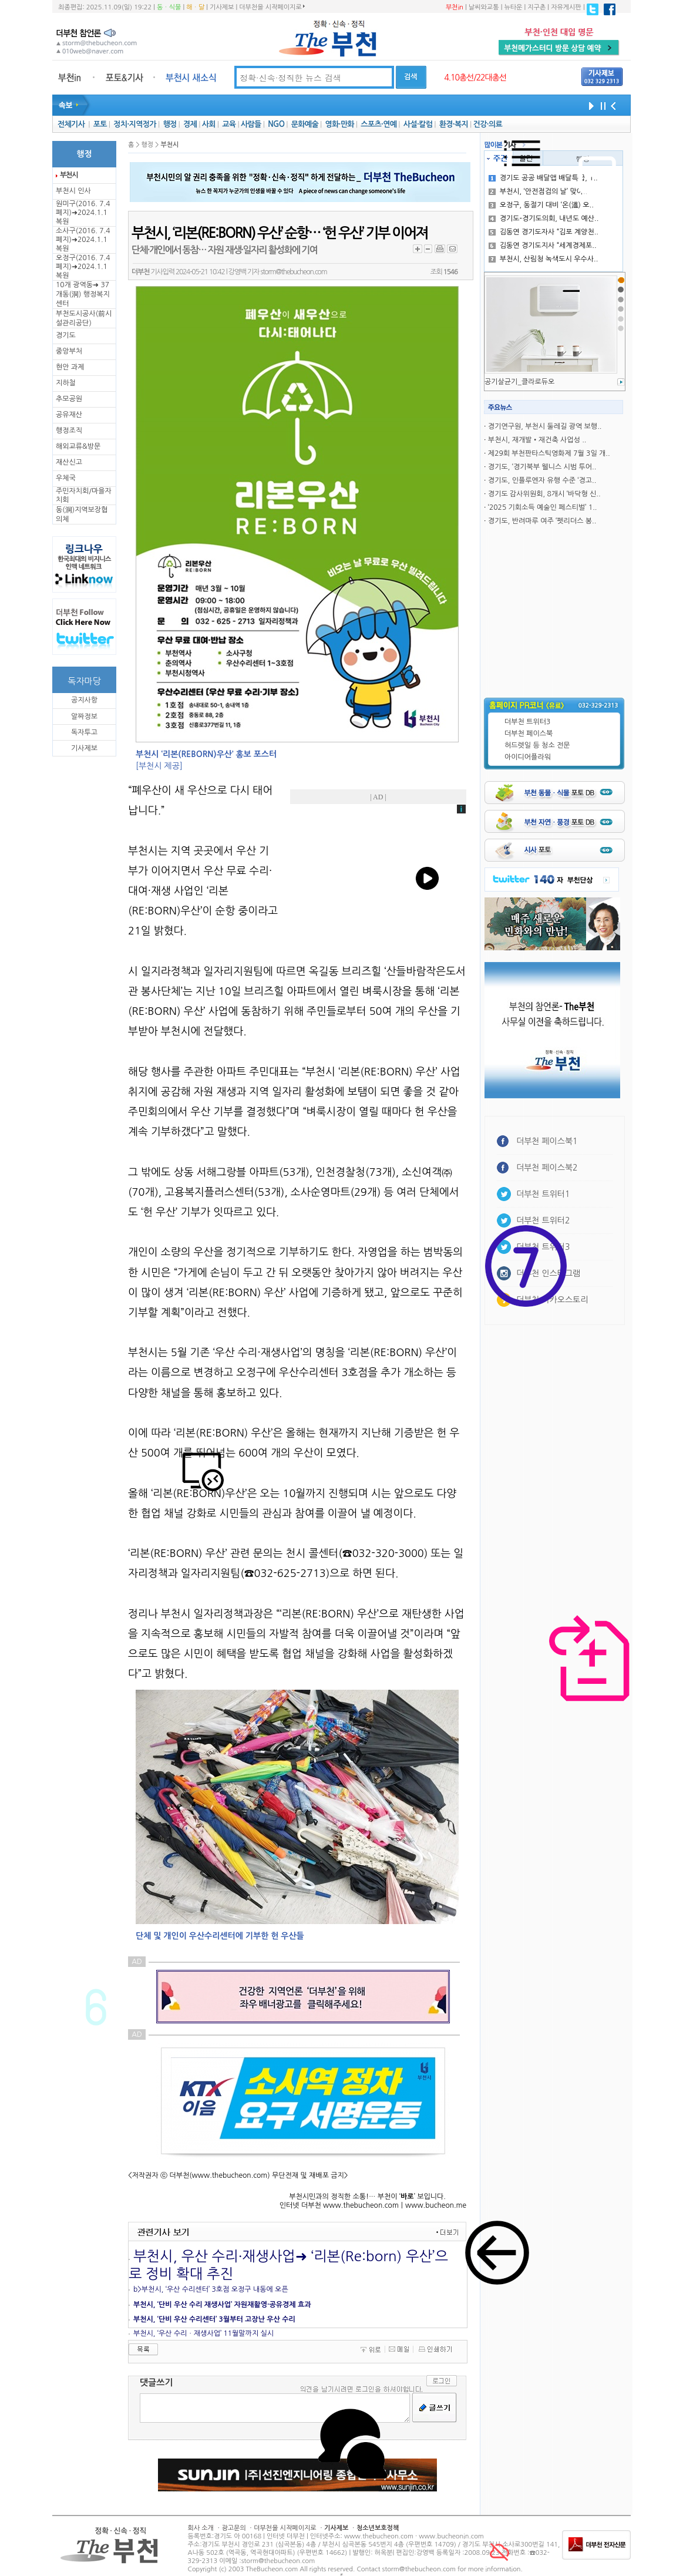  Describe the element at coordinates (497, 2252) in the screenshot. I see `go back to the previous page` at that location.